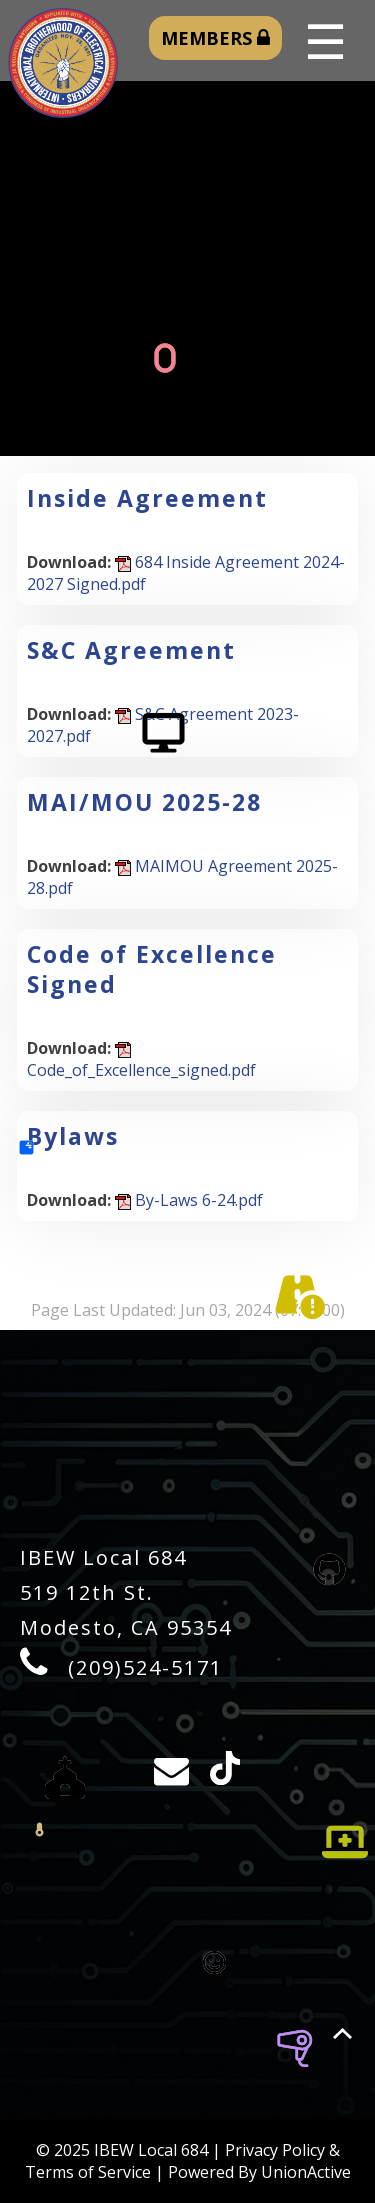 This screenshot has height=2203, width=375. What do you see at coordinates (65, 1779) in the screenshot?
I see `view nearby churches or places of worship` at bounding box center [65, 1779].